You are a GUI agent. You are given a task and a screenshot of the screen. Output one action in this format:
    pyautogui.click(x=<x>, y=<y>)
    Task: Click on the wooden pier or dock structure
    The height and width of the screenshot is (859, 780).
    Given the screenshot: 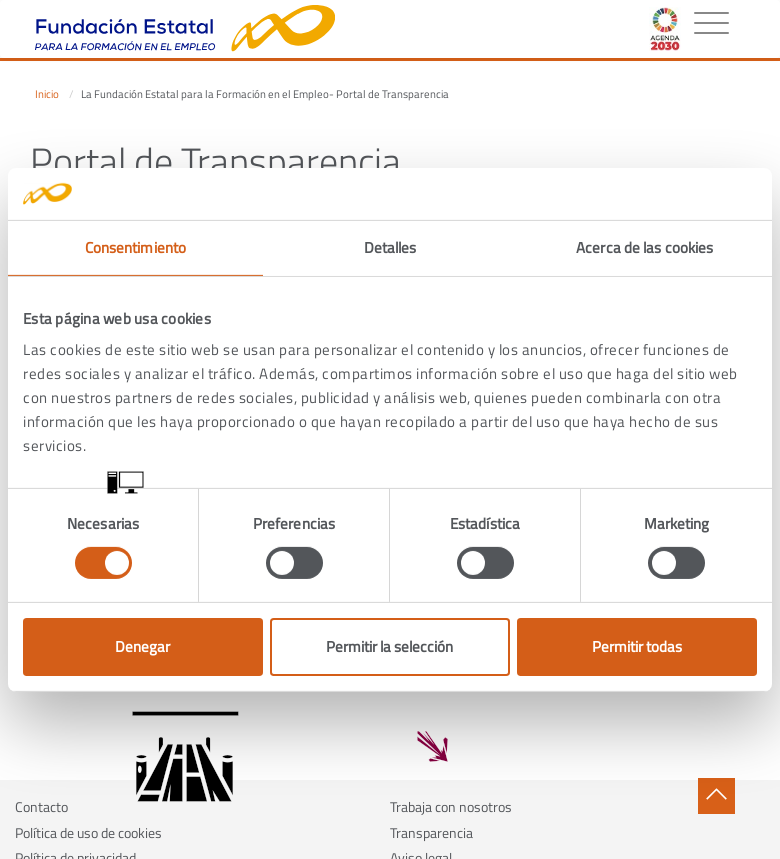 What is the action you would take?
    pyautogui.click(x=184, y=749)
    